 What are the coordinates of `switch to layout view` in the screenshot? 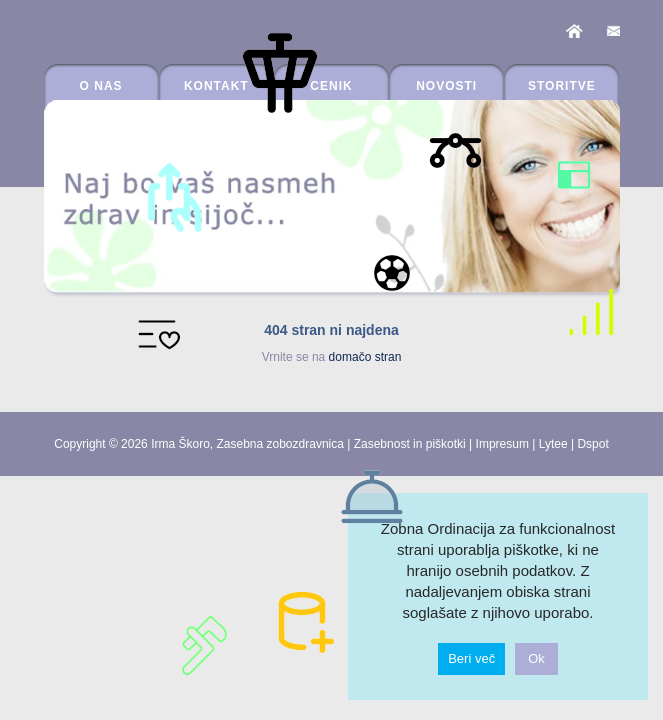 It's located at (574, 175).